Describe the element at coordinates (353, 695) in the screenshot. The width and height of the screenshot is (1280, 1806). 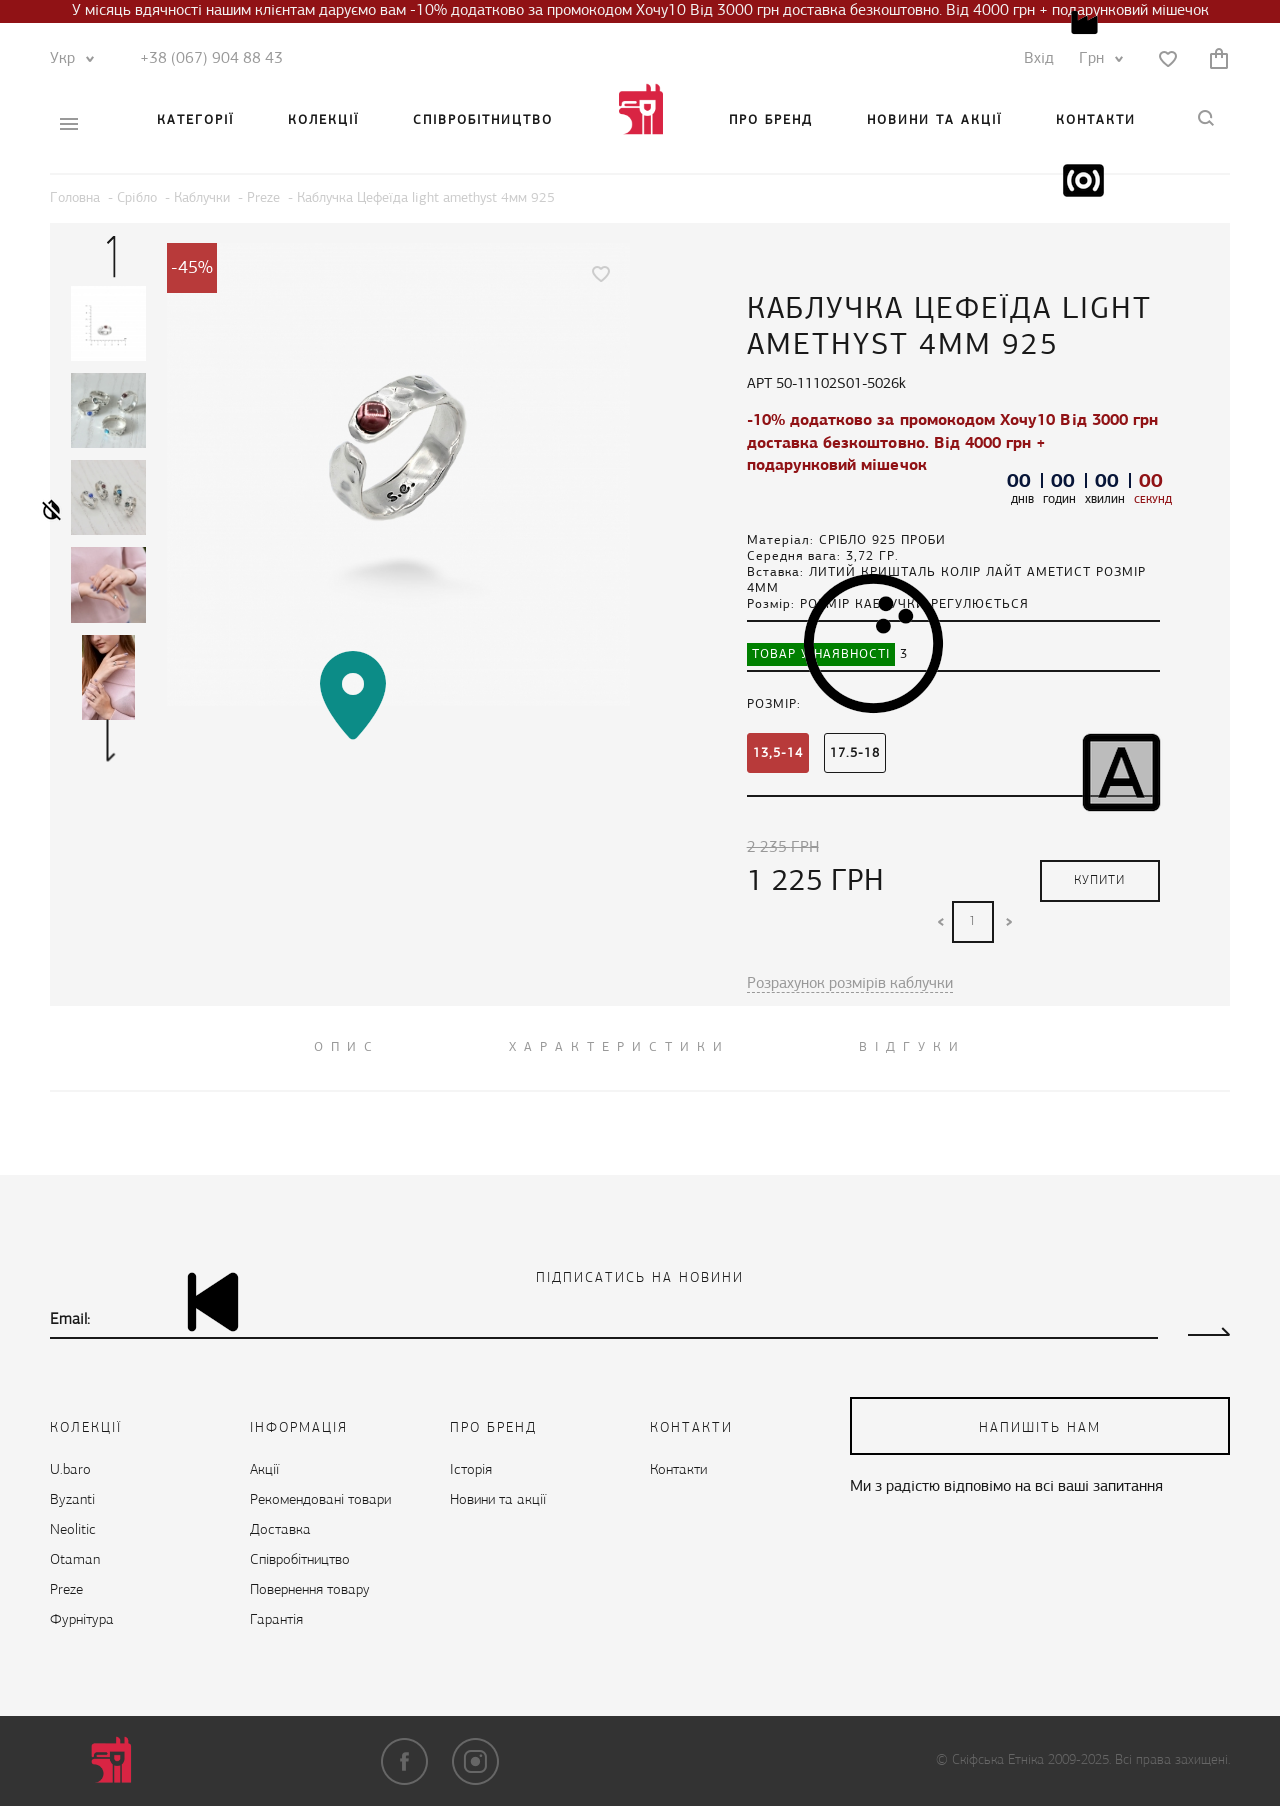
I see `view current location on map` at that location.